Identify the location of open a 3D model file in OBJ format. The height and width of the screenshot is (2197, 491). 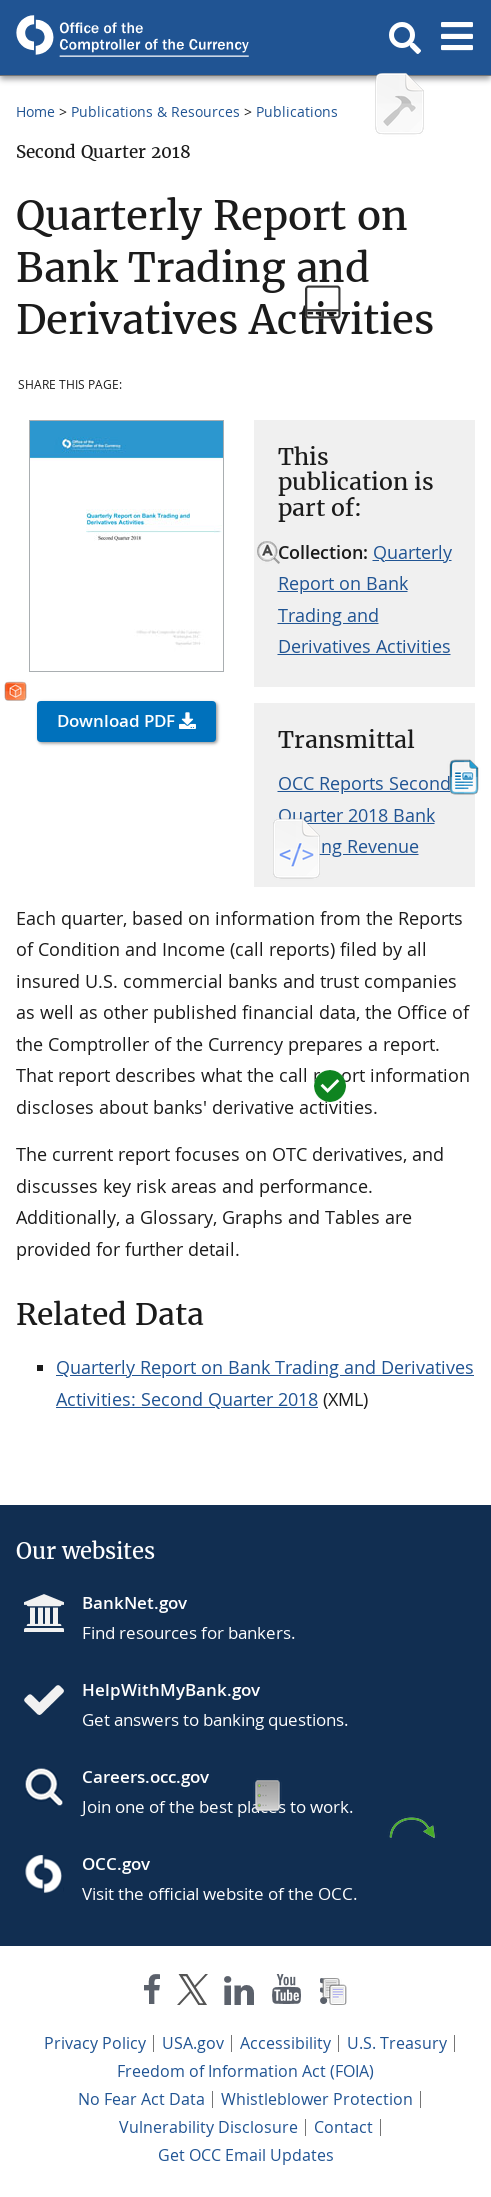
(15, 690).